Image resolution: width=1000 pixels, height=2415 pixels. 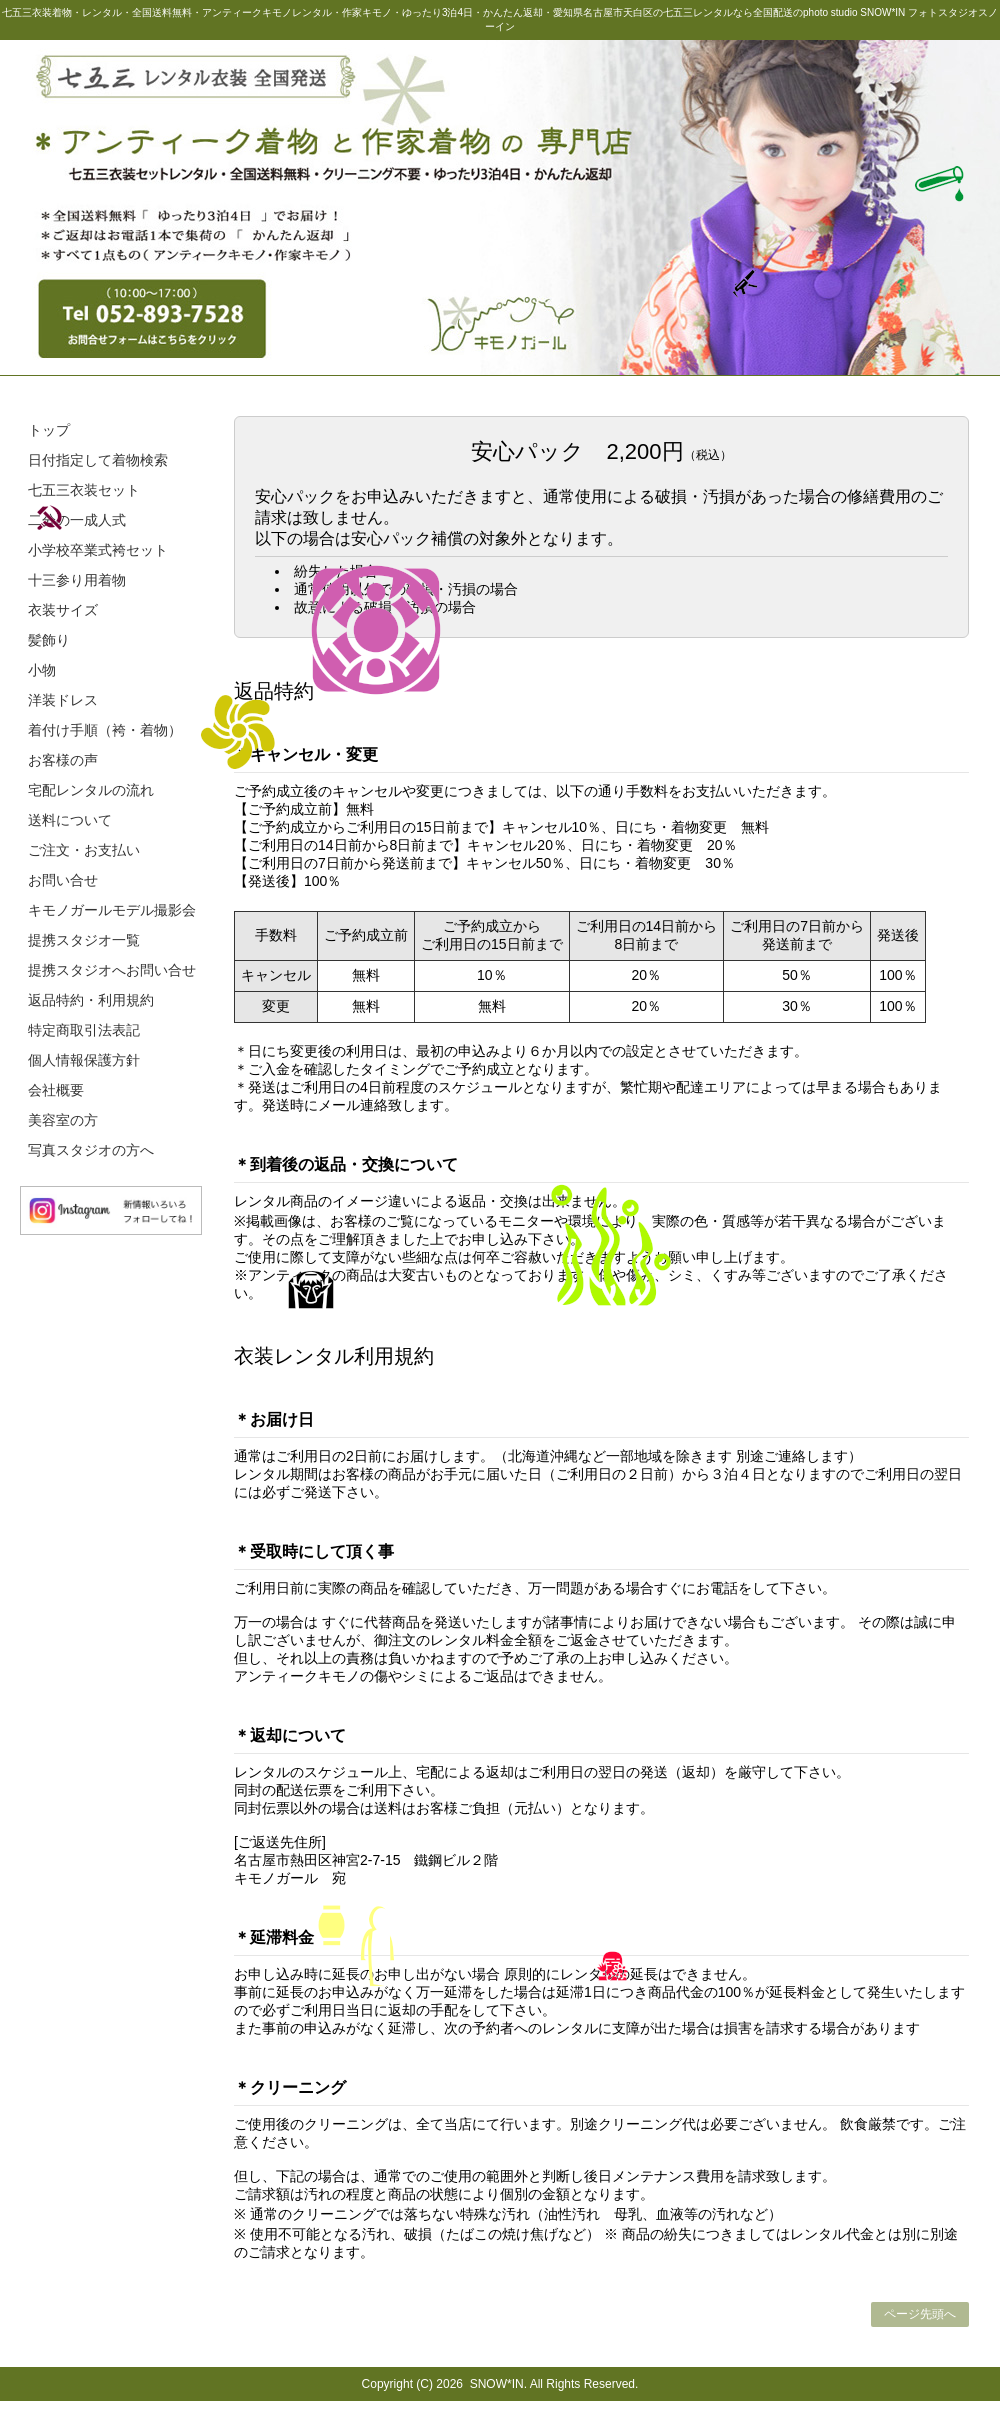 I want to click on decorative floral element or embellishment, so click(x=238, y=732).